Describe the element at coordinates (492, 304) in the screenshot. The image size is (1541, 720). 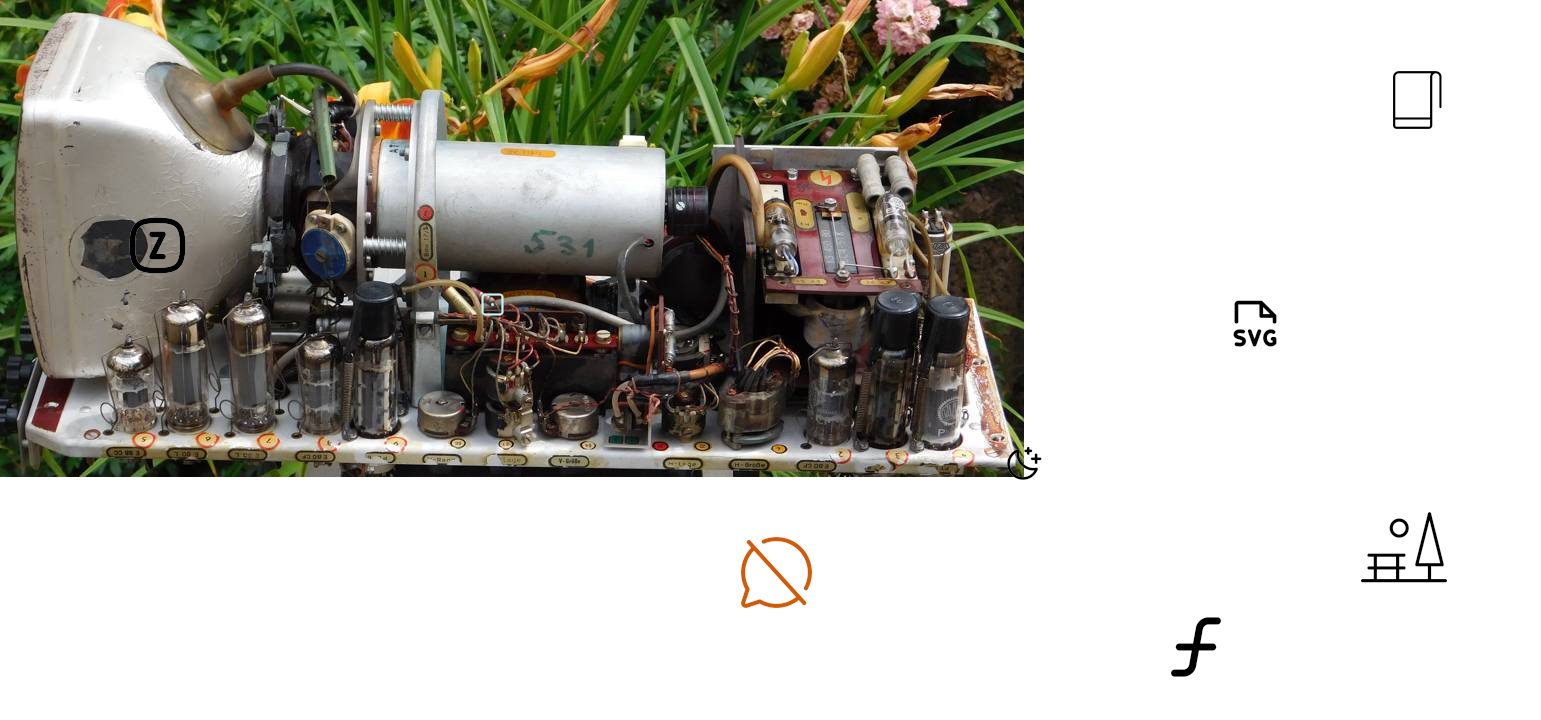
I see `indicates a random selection or dice roll result of one` at that location.